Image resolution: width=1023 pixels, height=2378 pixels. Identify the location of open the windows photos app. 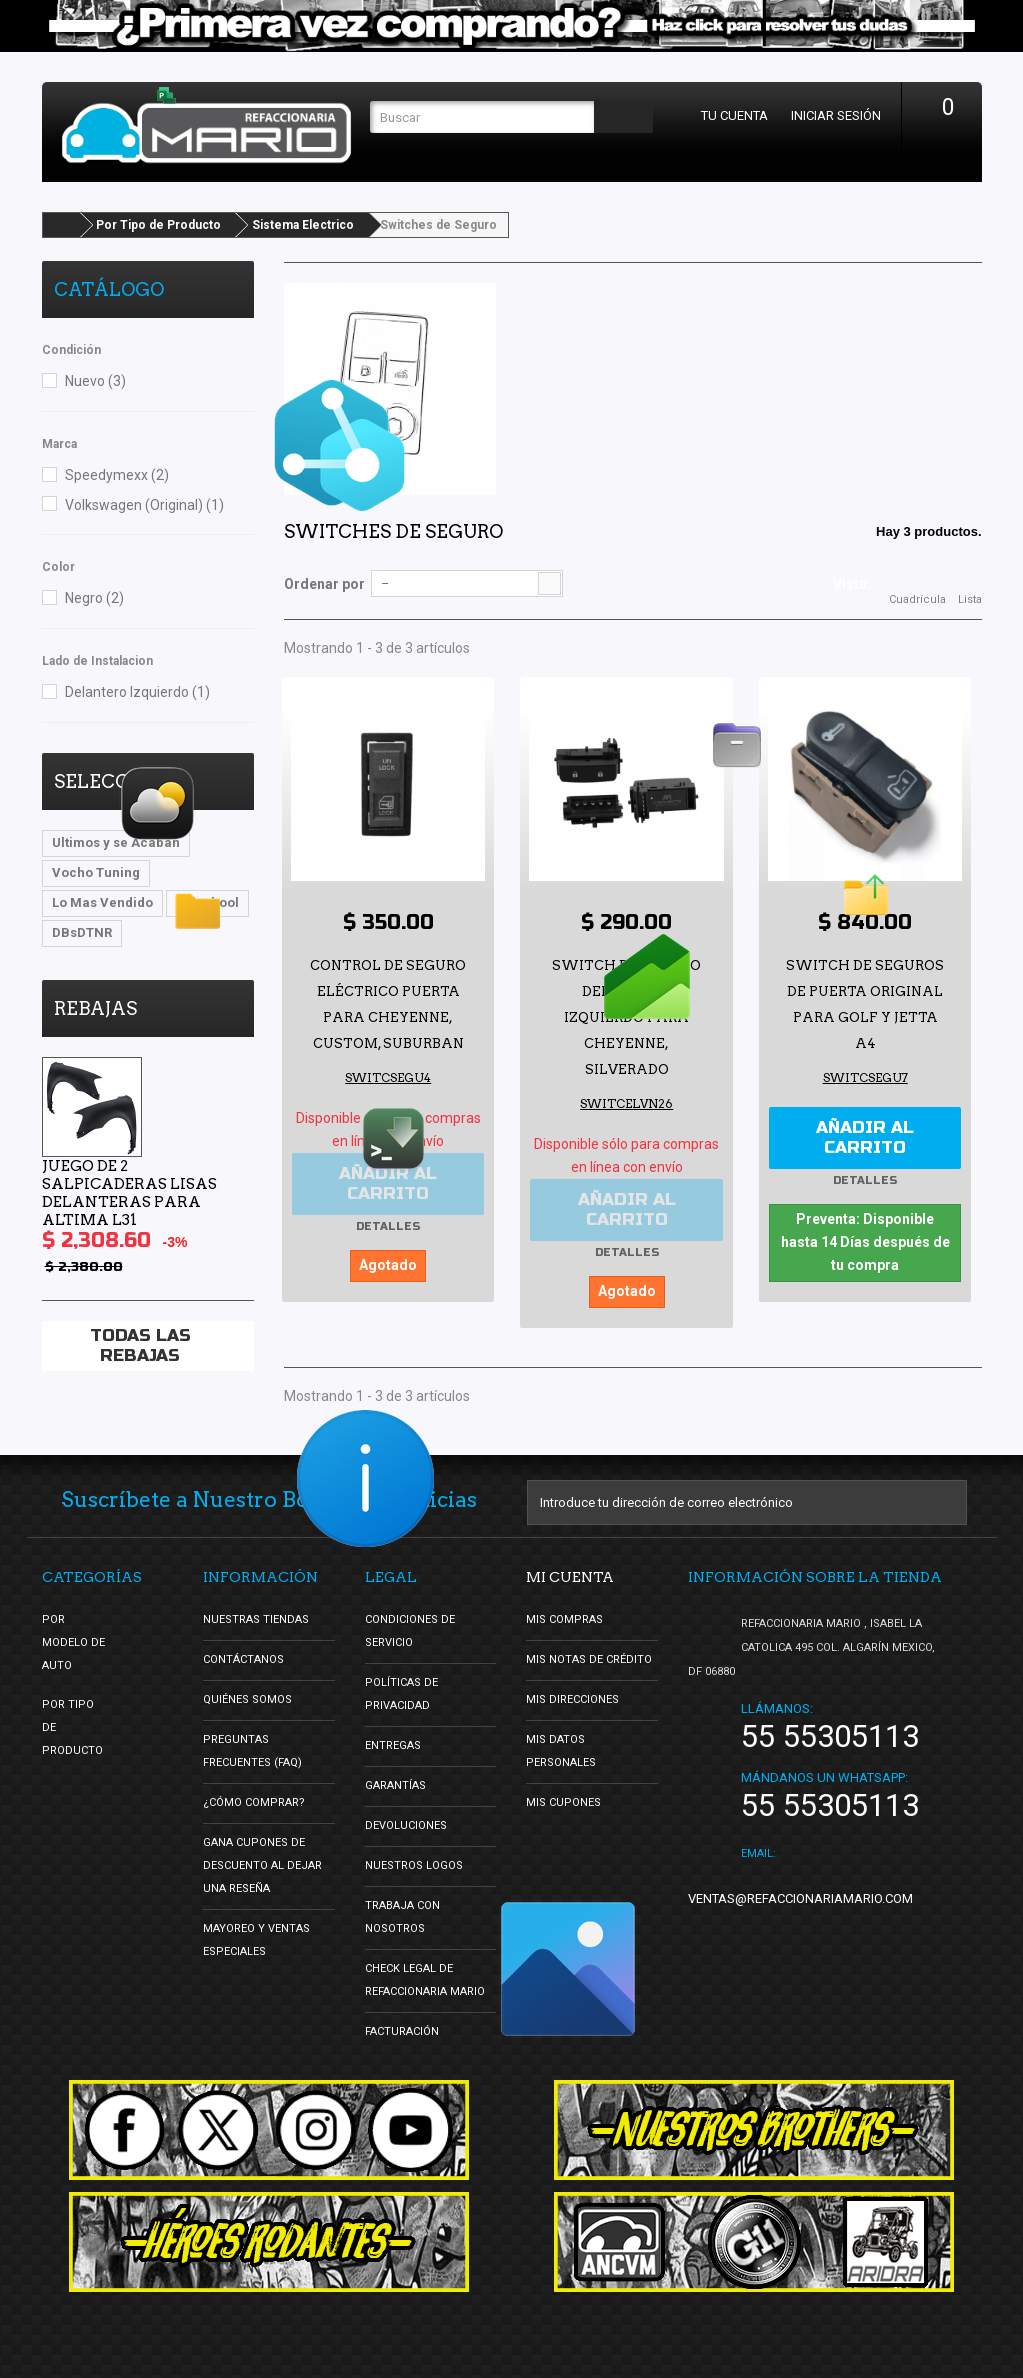
(568, 1969).